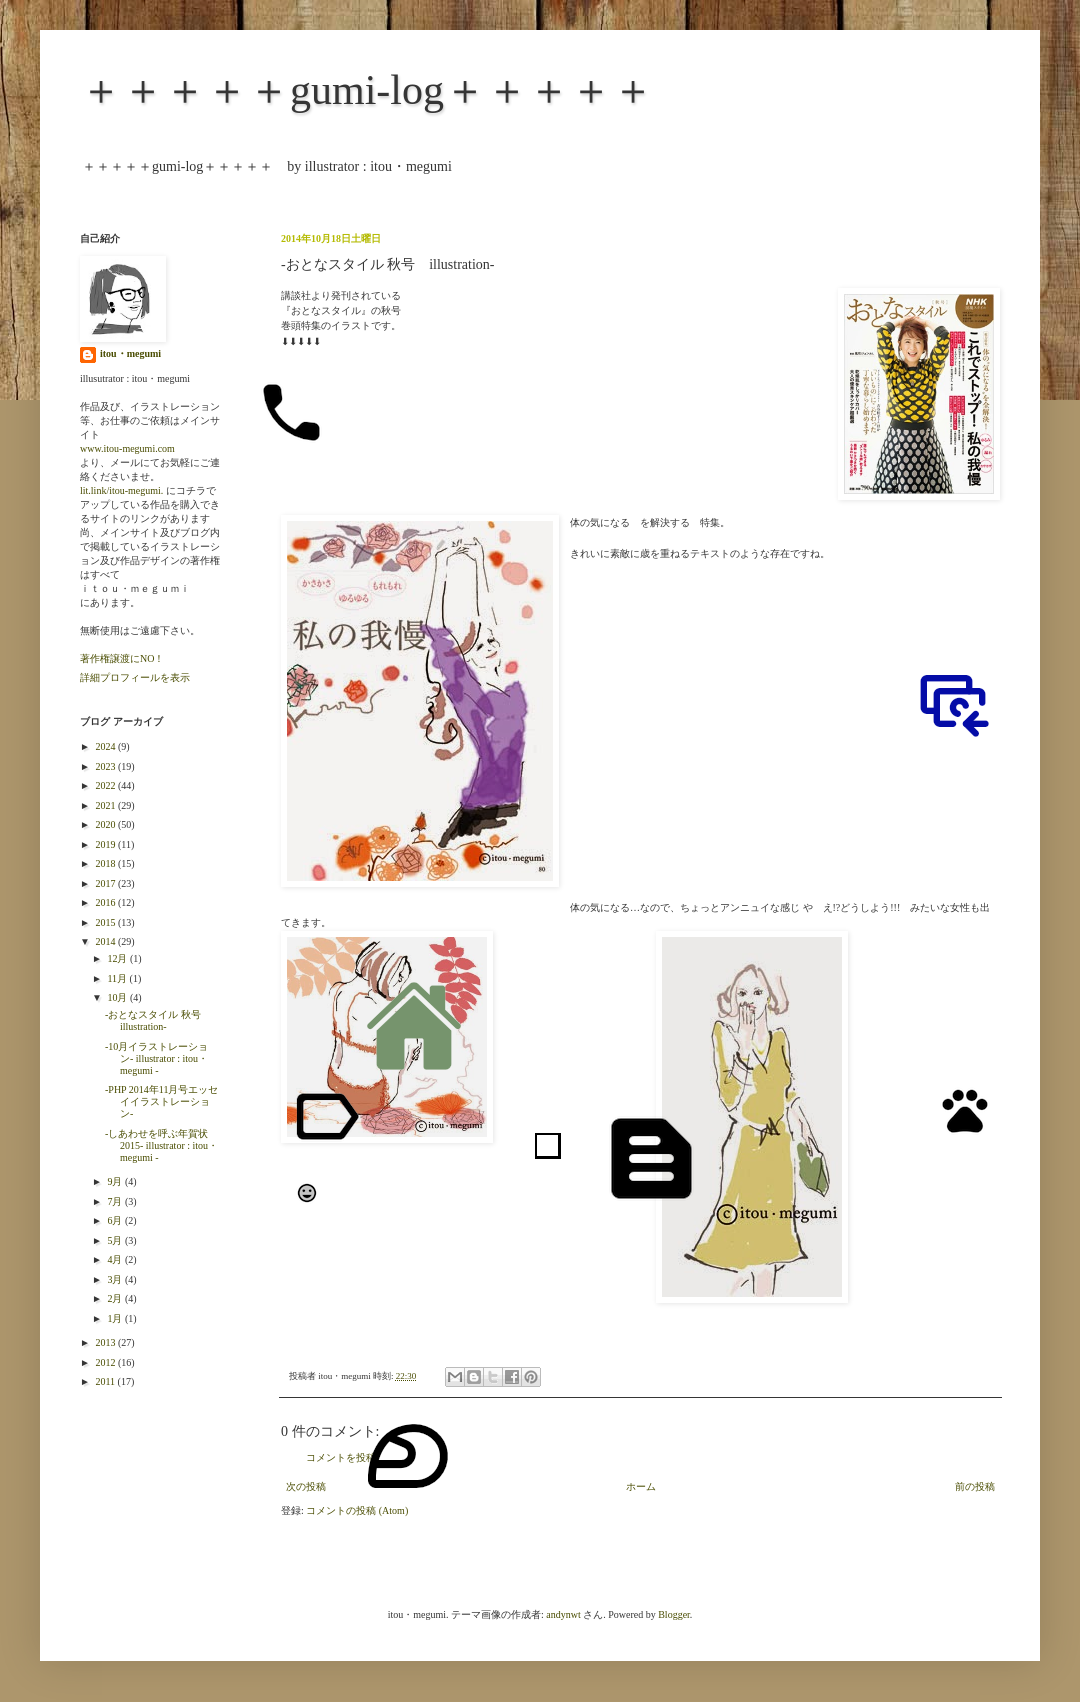 The image size is (1080, 1702). What do you see at coordinates (326, 1116) in the screenshot?
I see `add a label or tag to an item` at bounding box center [326, 1116].